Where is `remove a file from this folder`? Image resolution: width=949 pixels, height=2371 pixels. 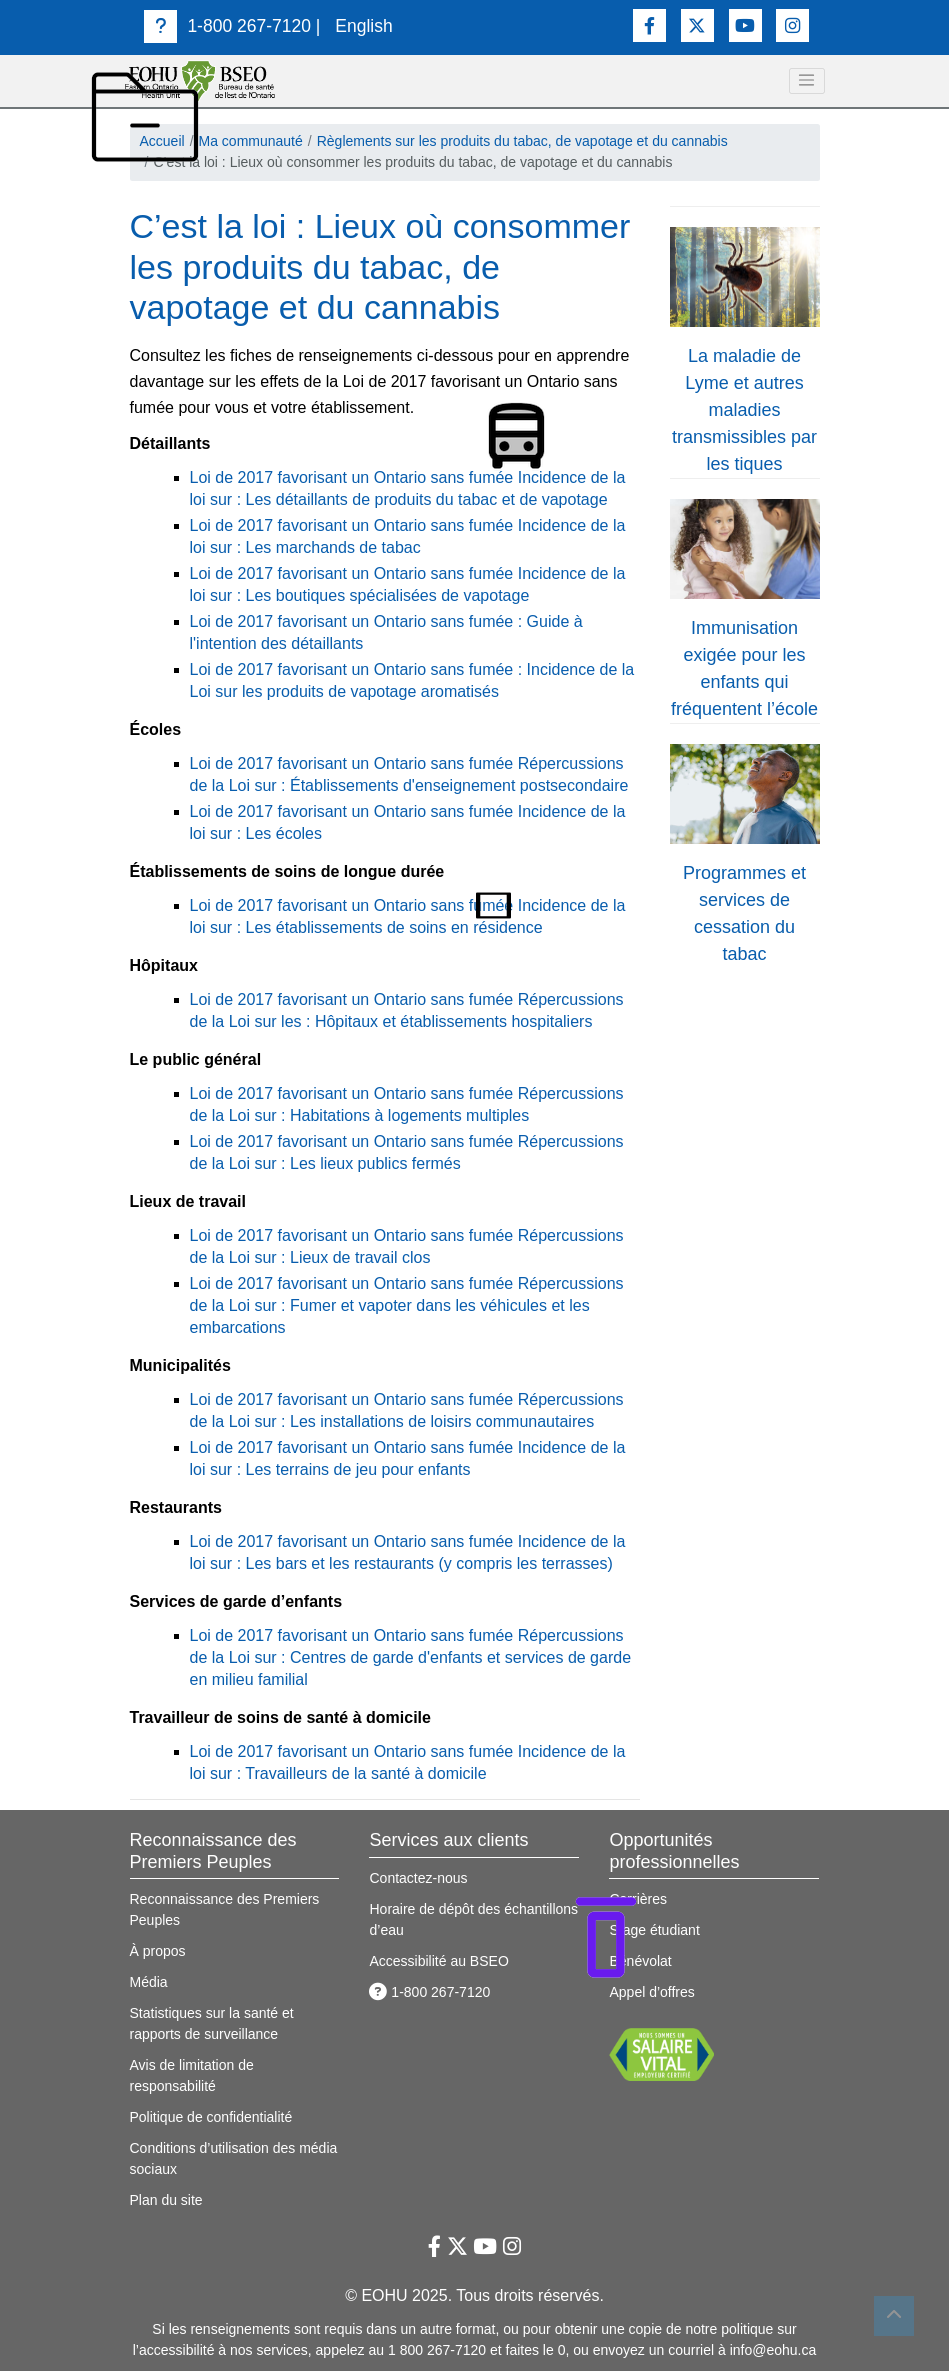
remove a file from this folder is located at coordinates (145, 117).